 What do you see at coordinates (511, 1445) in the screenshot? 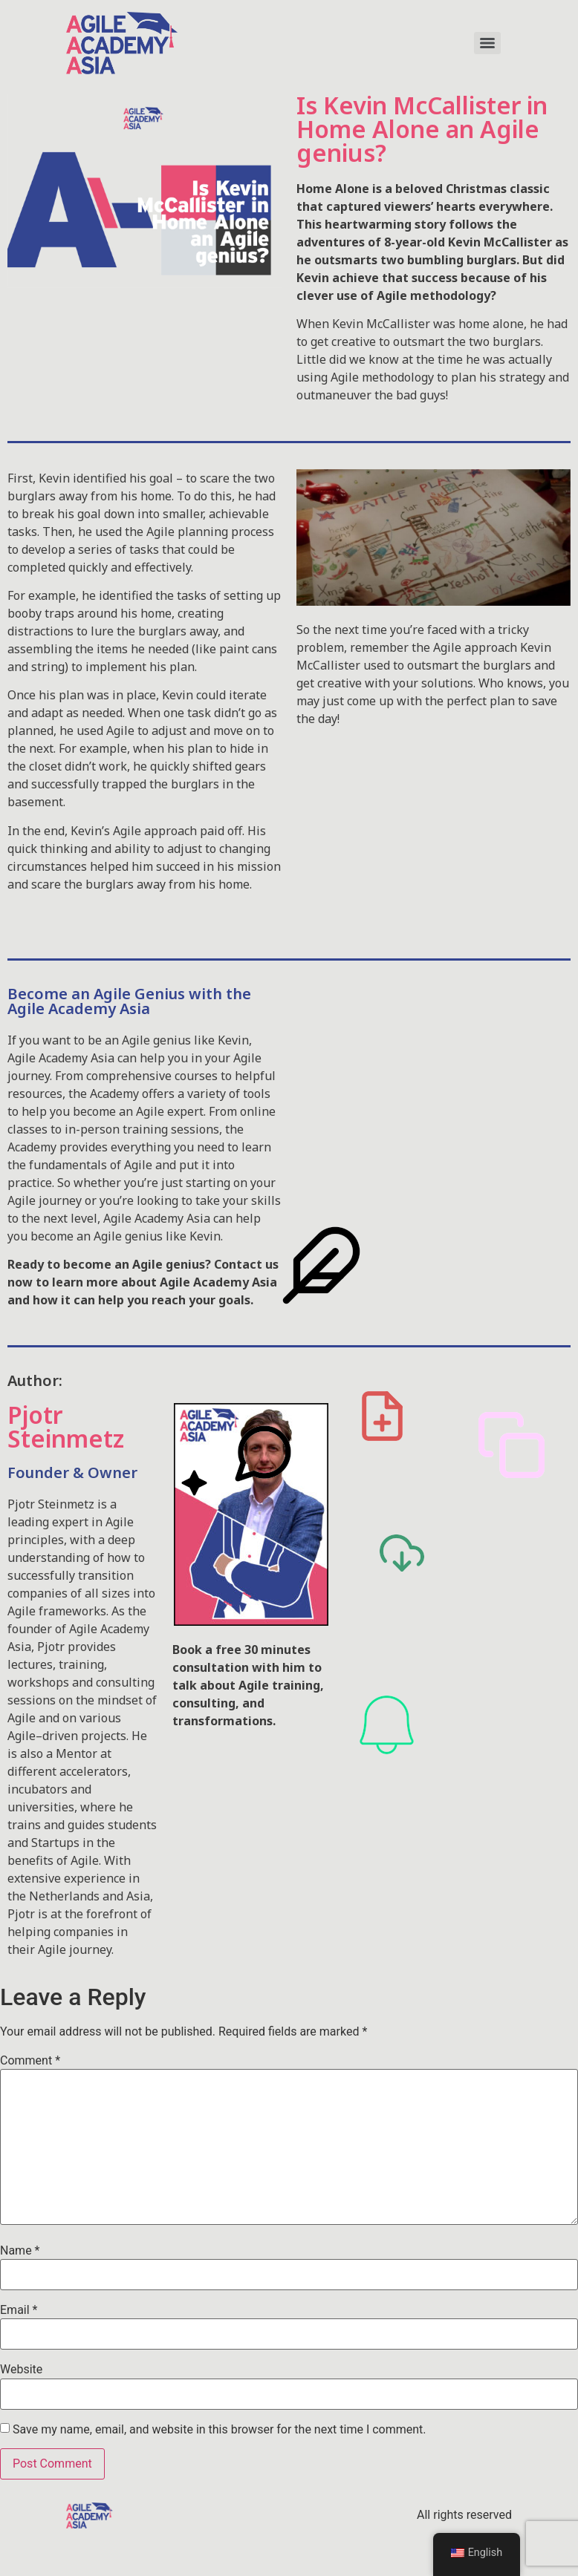
I see `copy to clipboard` at bounding box center [511, 1445].